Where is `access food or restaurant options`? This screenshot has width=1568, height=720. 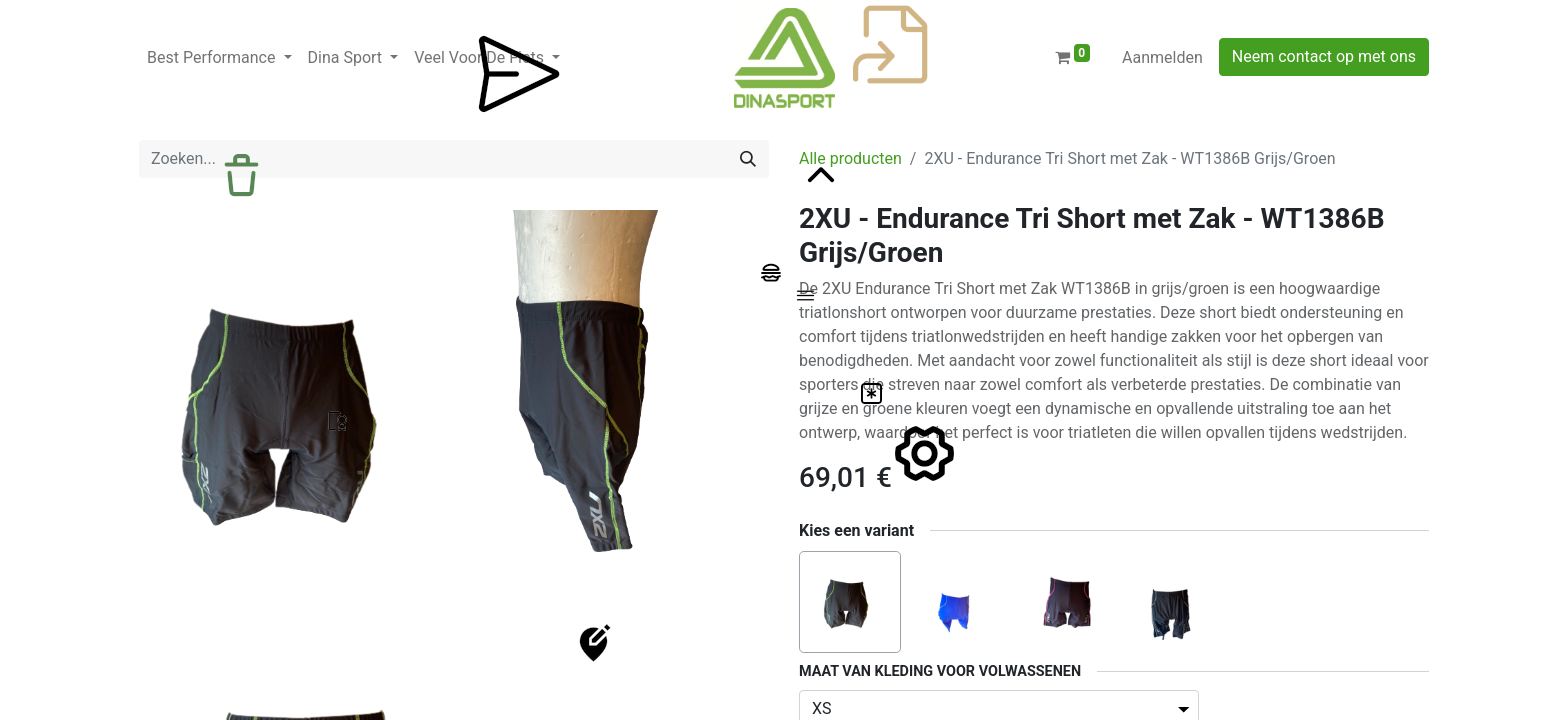
access food or restaurant options is located at coordinates (771, 273).